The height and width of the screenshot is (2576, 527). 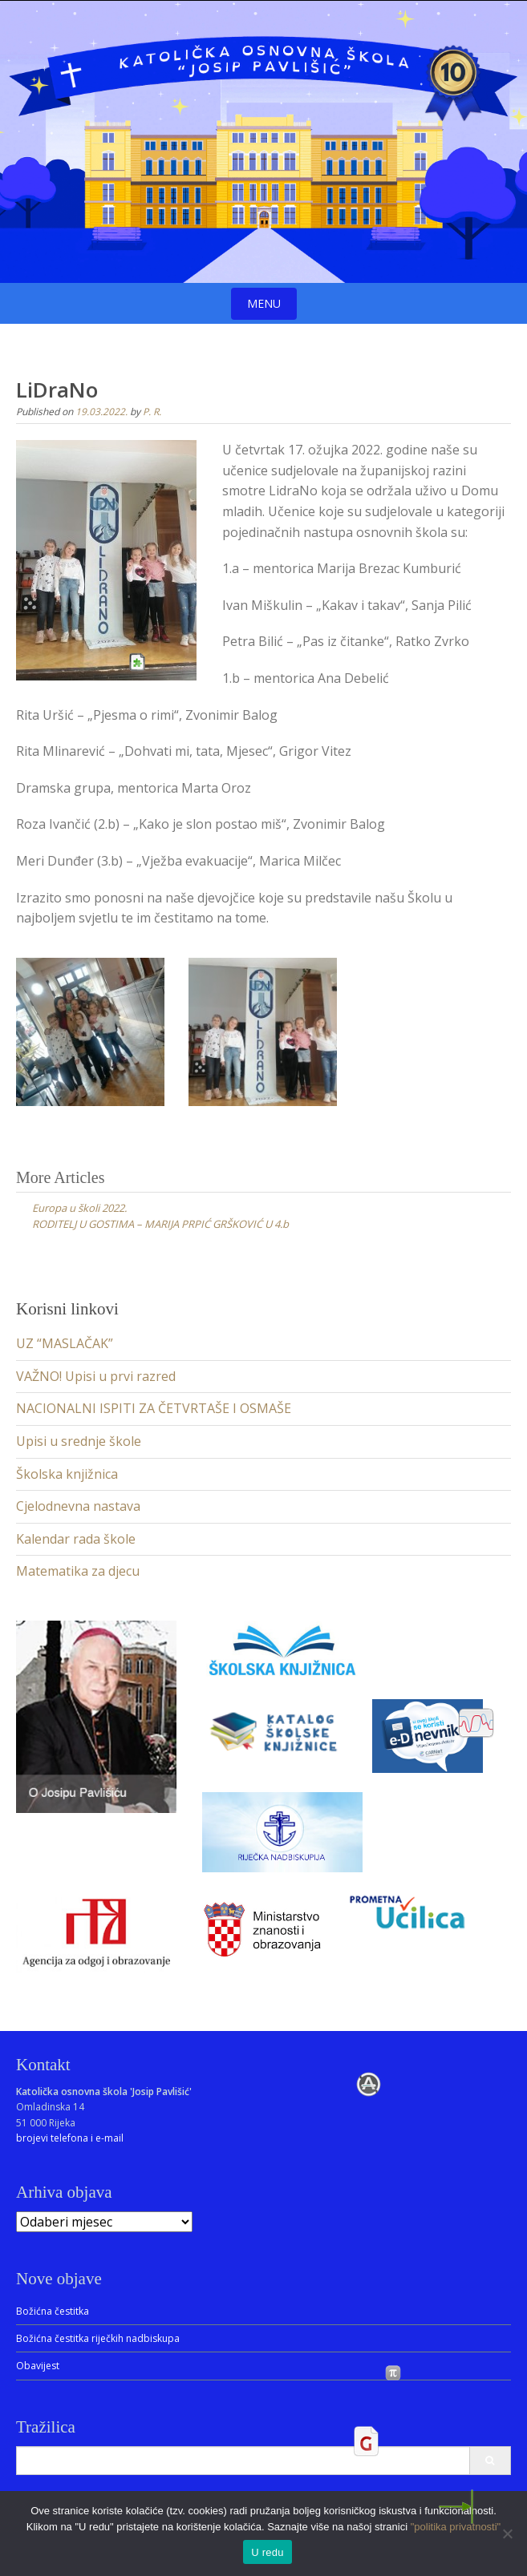 I want to click on a g-code file for 3D printing or CNC machining, so click(x=366, y=2441).